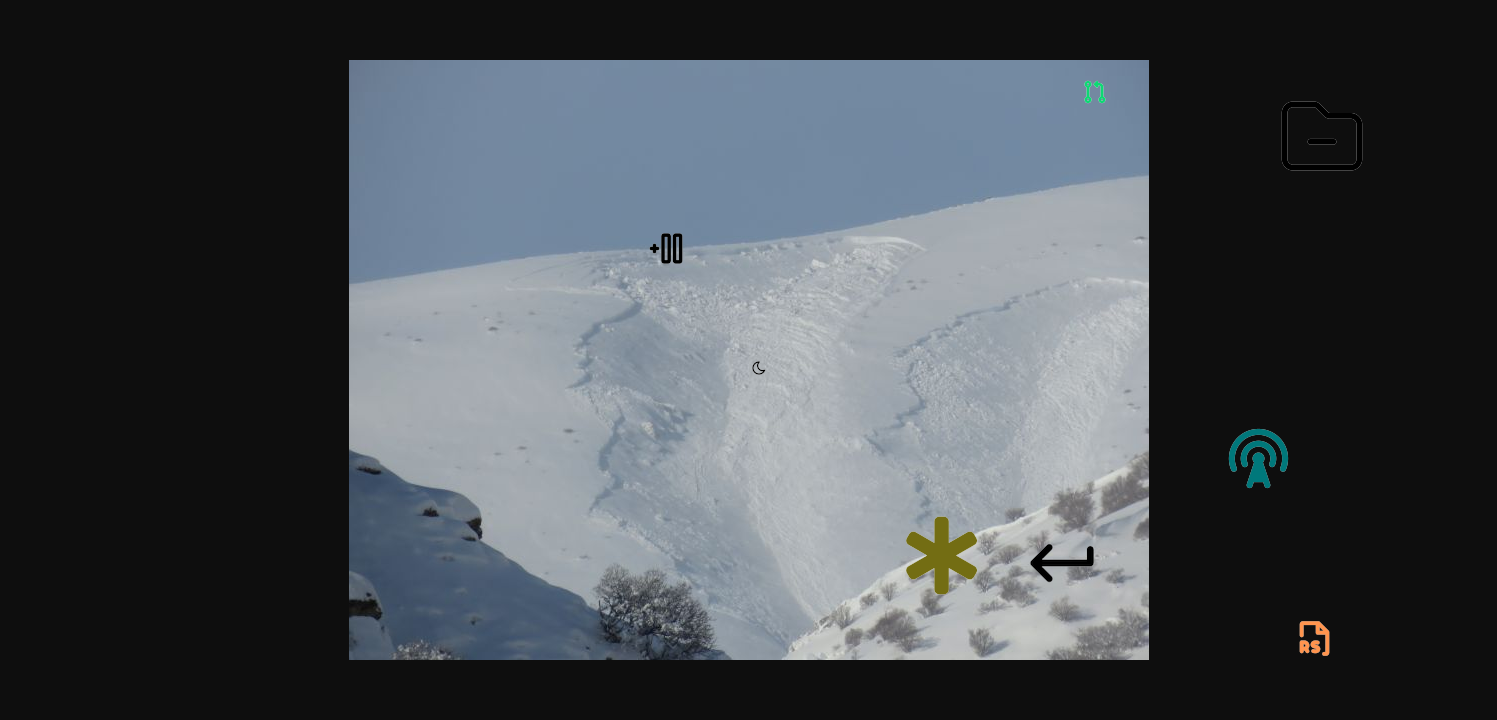 The width and height of the screenshot is (1497, 720). Describe the element at coordinates (941, 555) in the screenshot. I see `access emergency medical services or health information` at that location.